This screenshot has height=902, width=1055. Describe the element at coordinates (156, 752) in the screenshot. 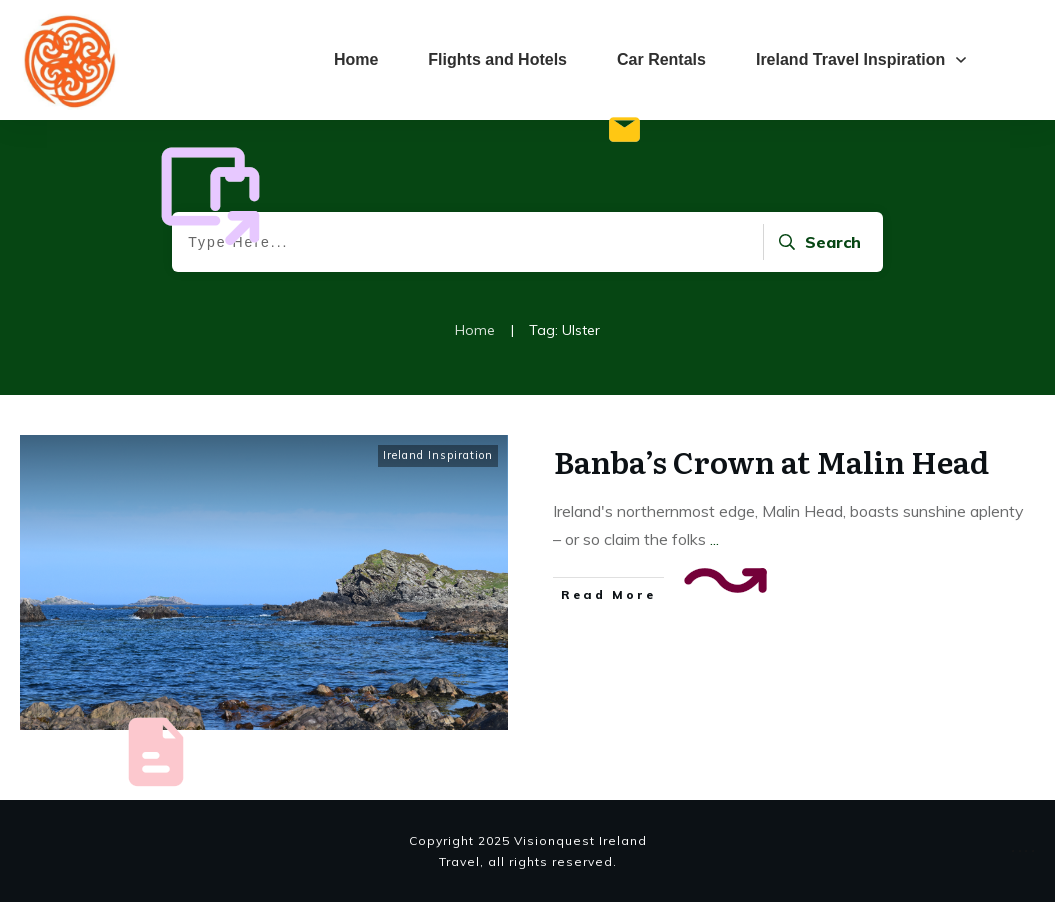

I see `view document contents` at that location.